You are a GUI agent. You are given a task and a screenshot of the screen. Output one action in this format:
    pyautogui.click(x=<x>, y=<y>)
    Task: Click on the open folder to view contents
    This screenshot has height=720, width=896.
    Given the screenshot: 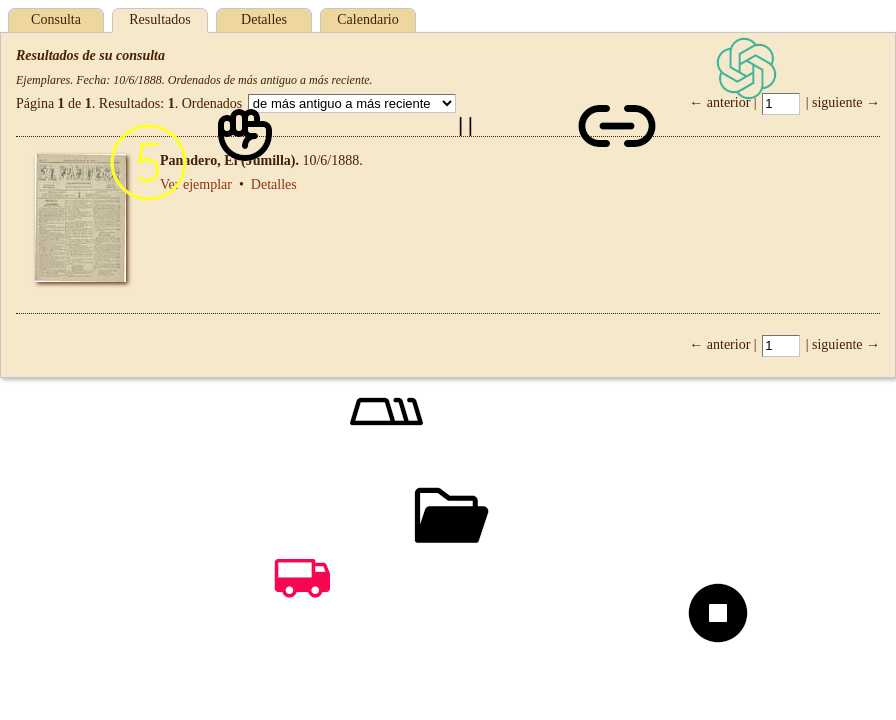 What is the action you would take?
    pyautogui.click(x=449, y=514)
    